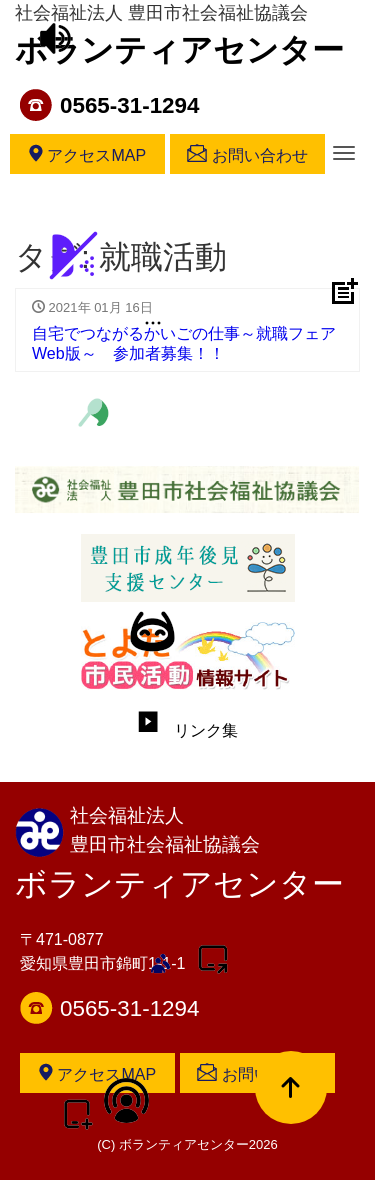  What do you see at coordinates (153, 323) in the screenshot?
I see `open more options menu` at bounding box center [153, 323].